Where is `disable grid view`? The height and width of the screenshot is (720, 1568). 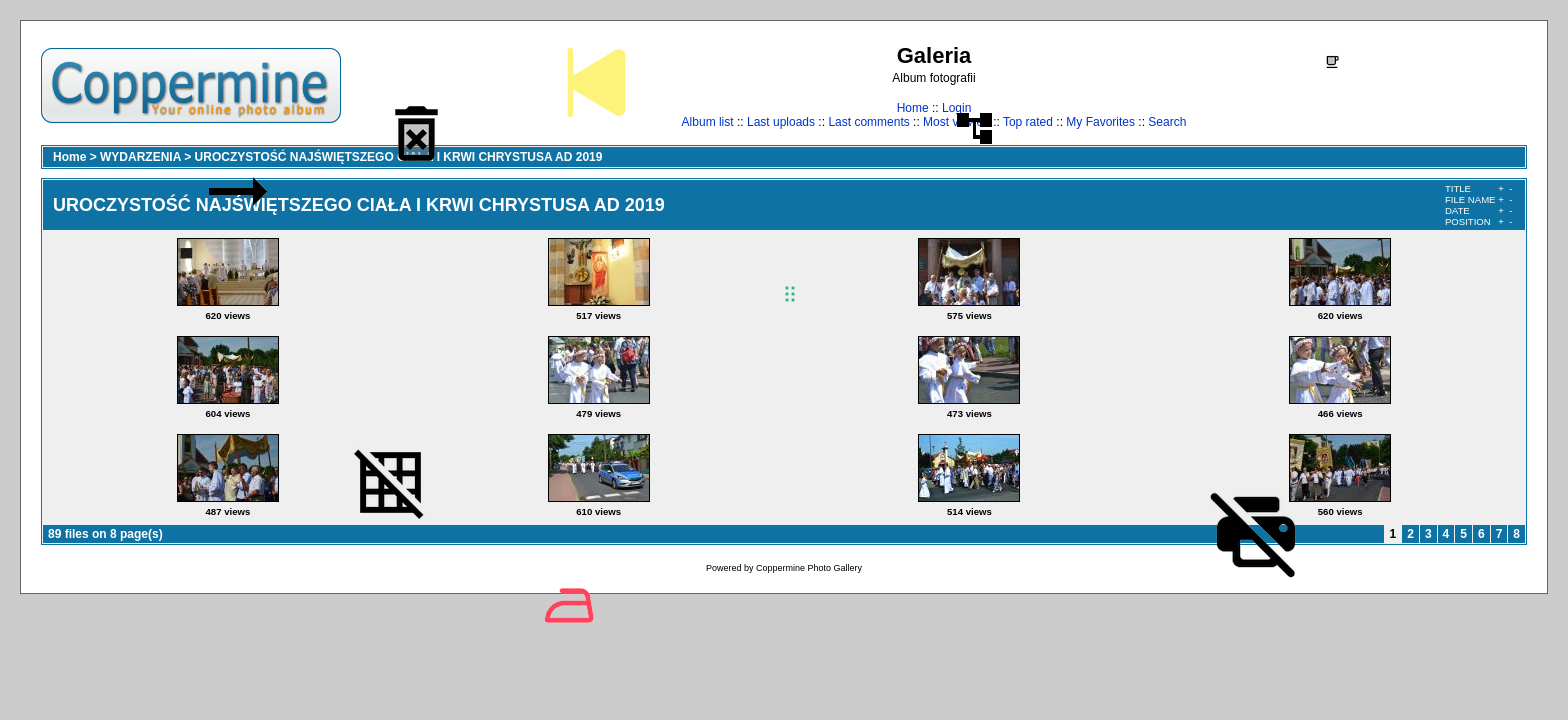
disable grid view is located at coordinates (390, 482).